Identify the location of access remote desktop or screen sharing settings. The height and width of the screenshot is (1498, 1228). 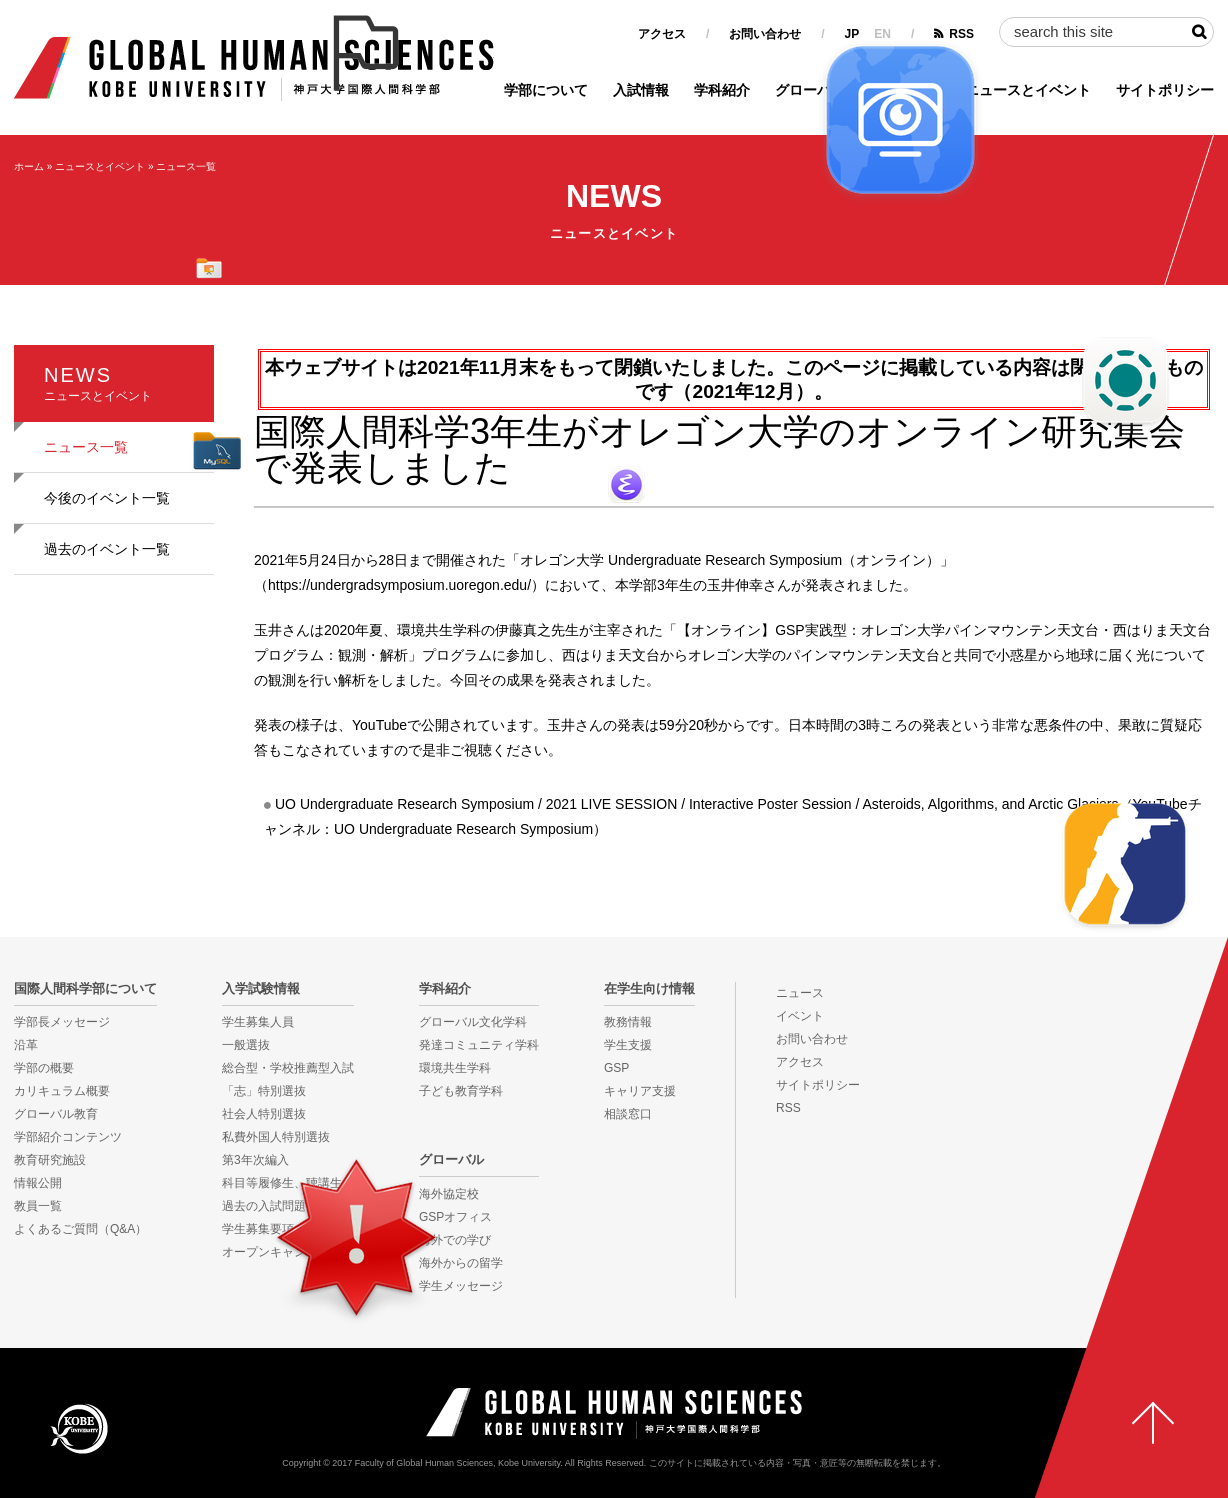
(900, 122).